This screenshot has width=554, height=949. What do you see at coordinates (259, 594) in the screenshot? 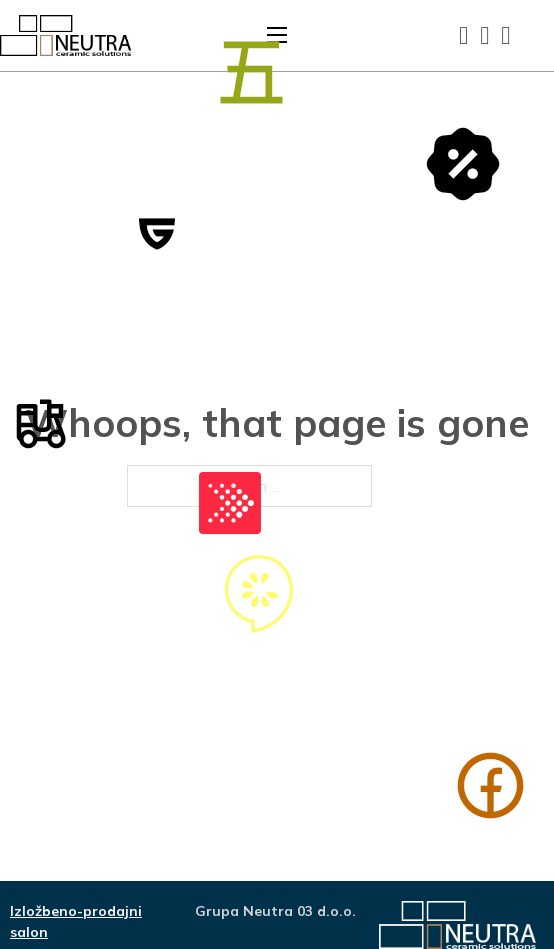
I see `cucumber testing framework logo` at bounding box center [259, 594].